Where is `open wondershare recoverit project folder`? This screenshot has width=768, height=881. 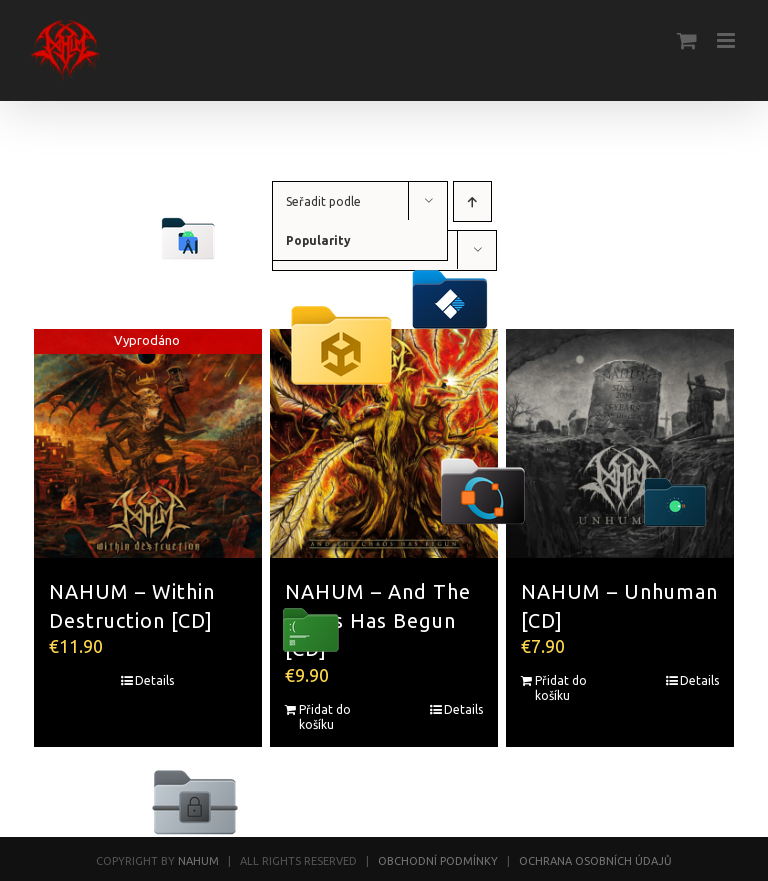
open wondershare recoverit project folder is located at coordinates (449, 301).